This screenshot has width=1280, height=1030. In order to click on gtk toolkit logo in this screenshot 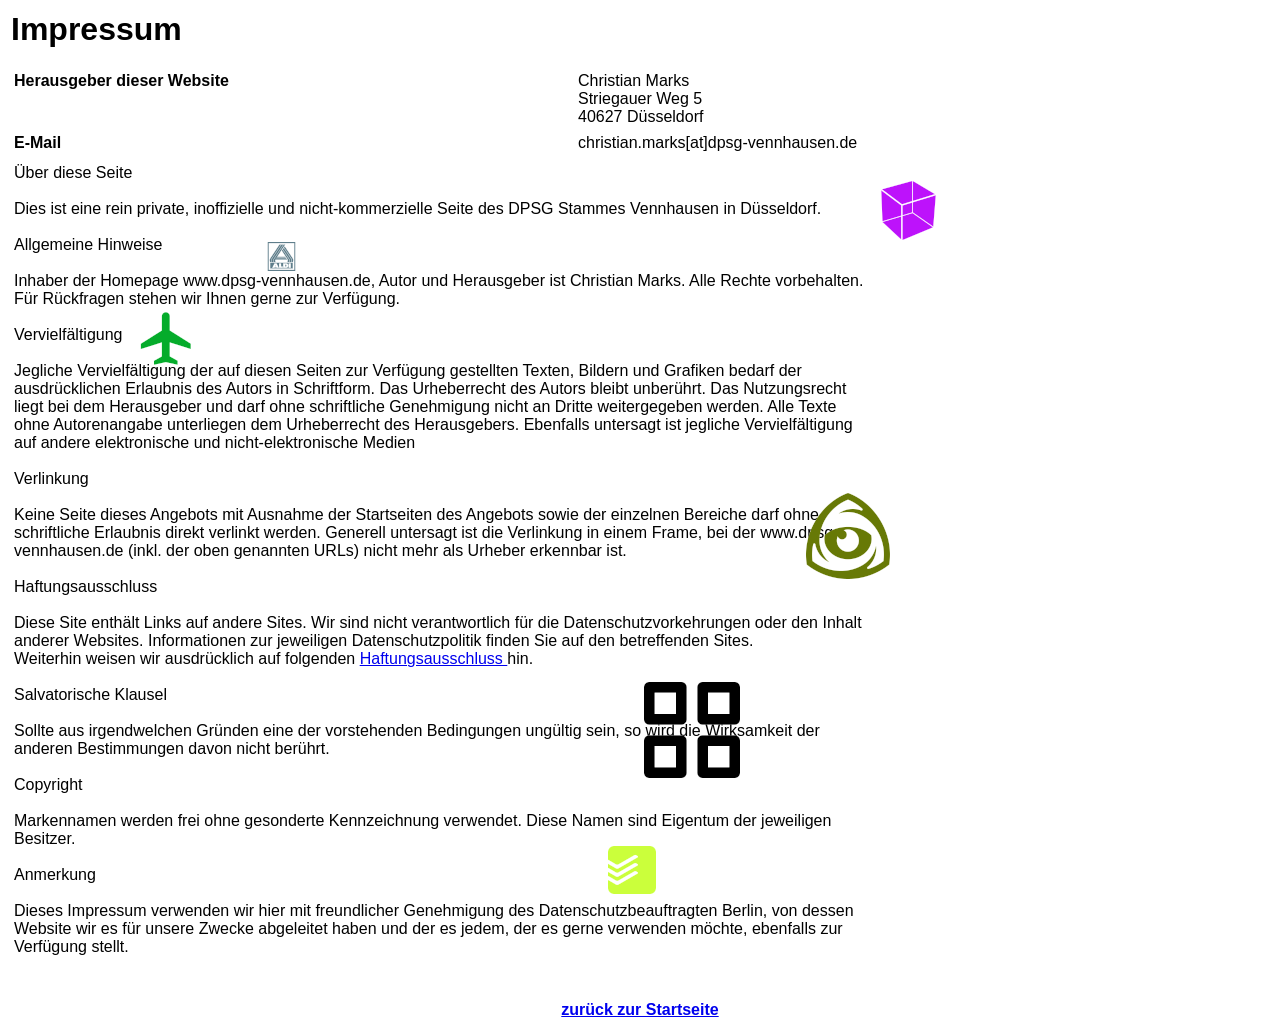, I will do `click(908, 210)`.